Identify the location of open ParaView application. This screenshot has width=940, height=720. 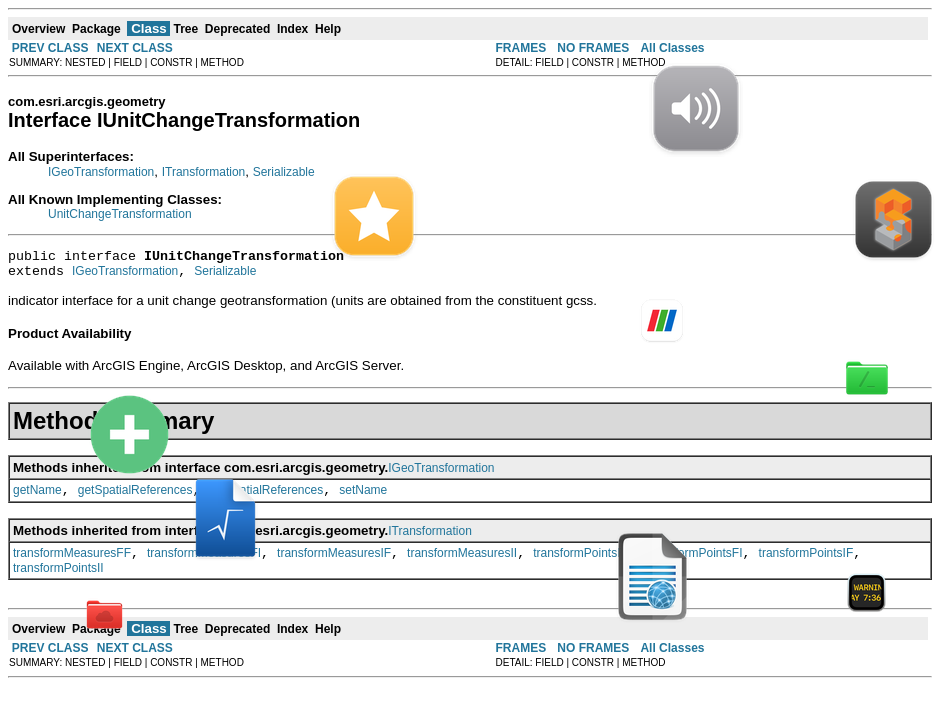
(662, 321).